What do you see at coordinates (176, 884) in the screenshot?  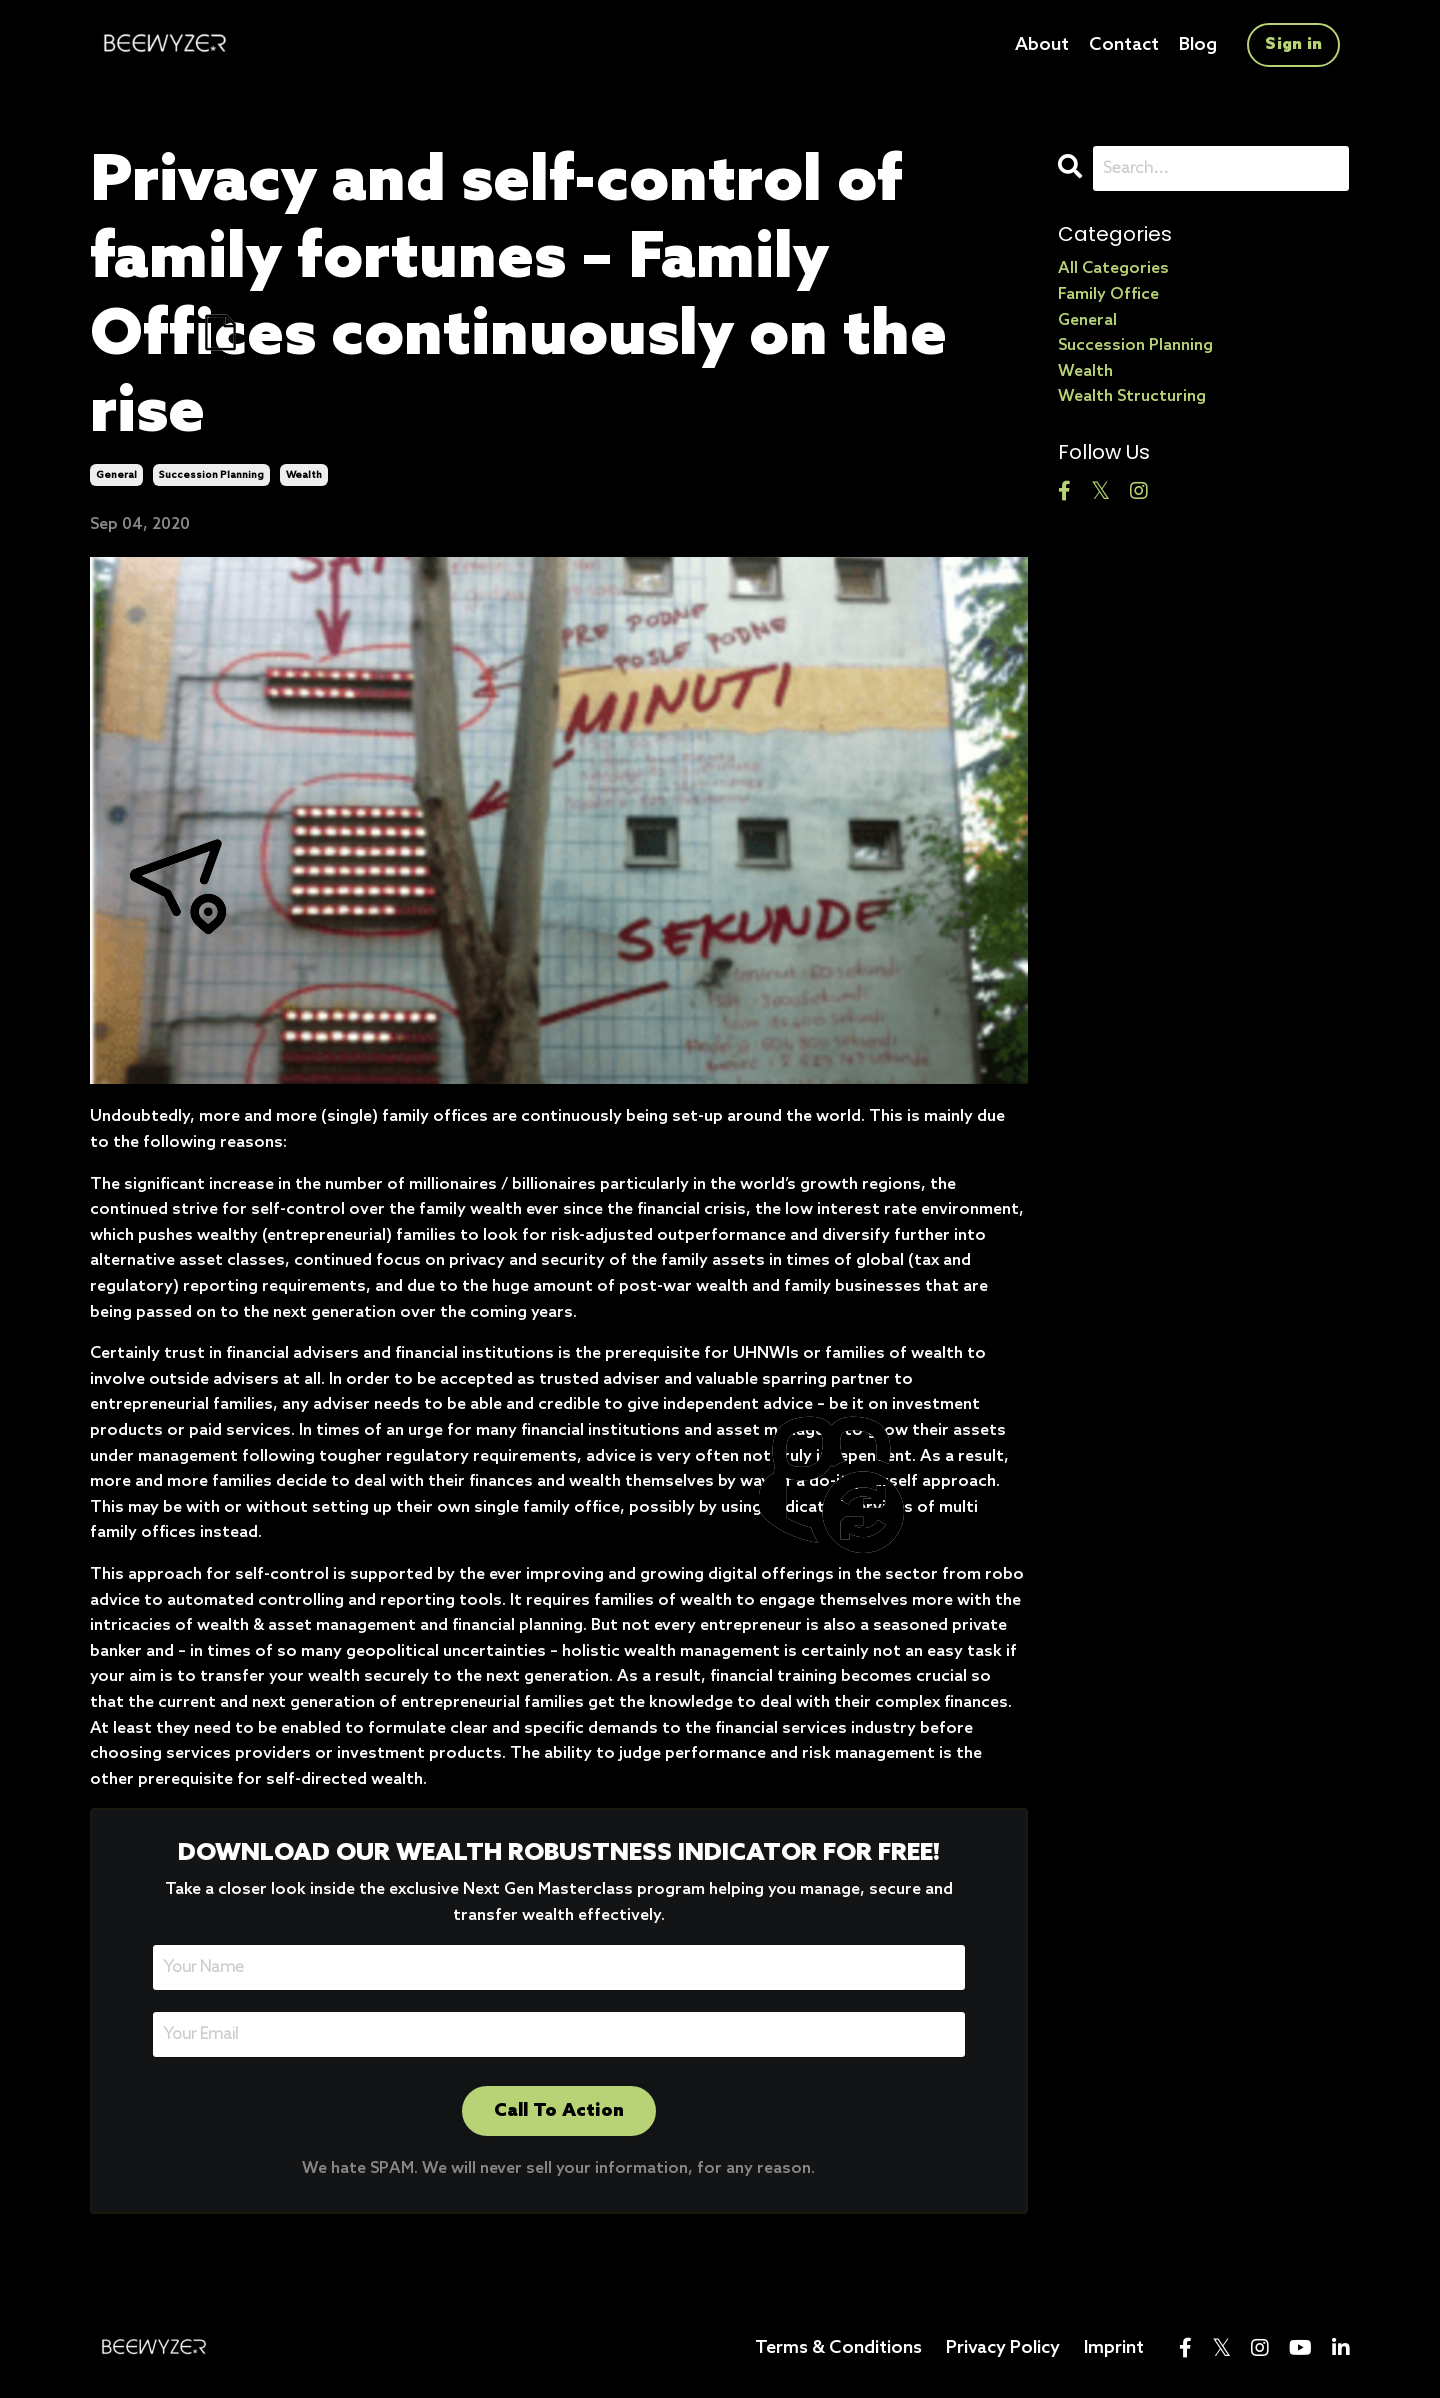 I see `send current location` at bounding box center [176, 884].